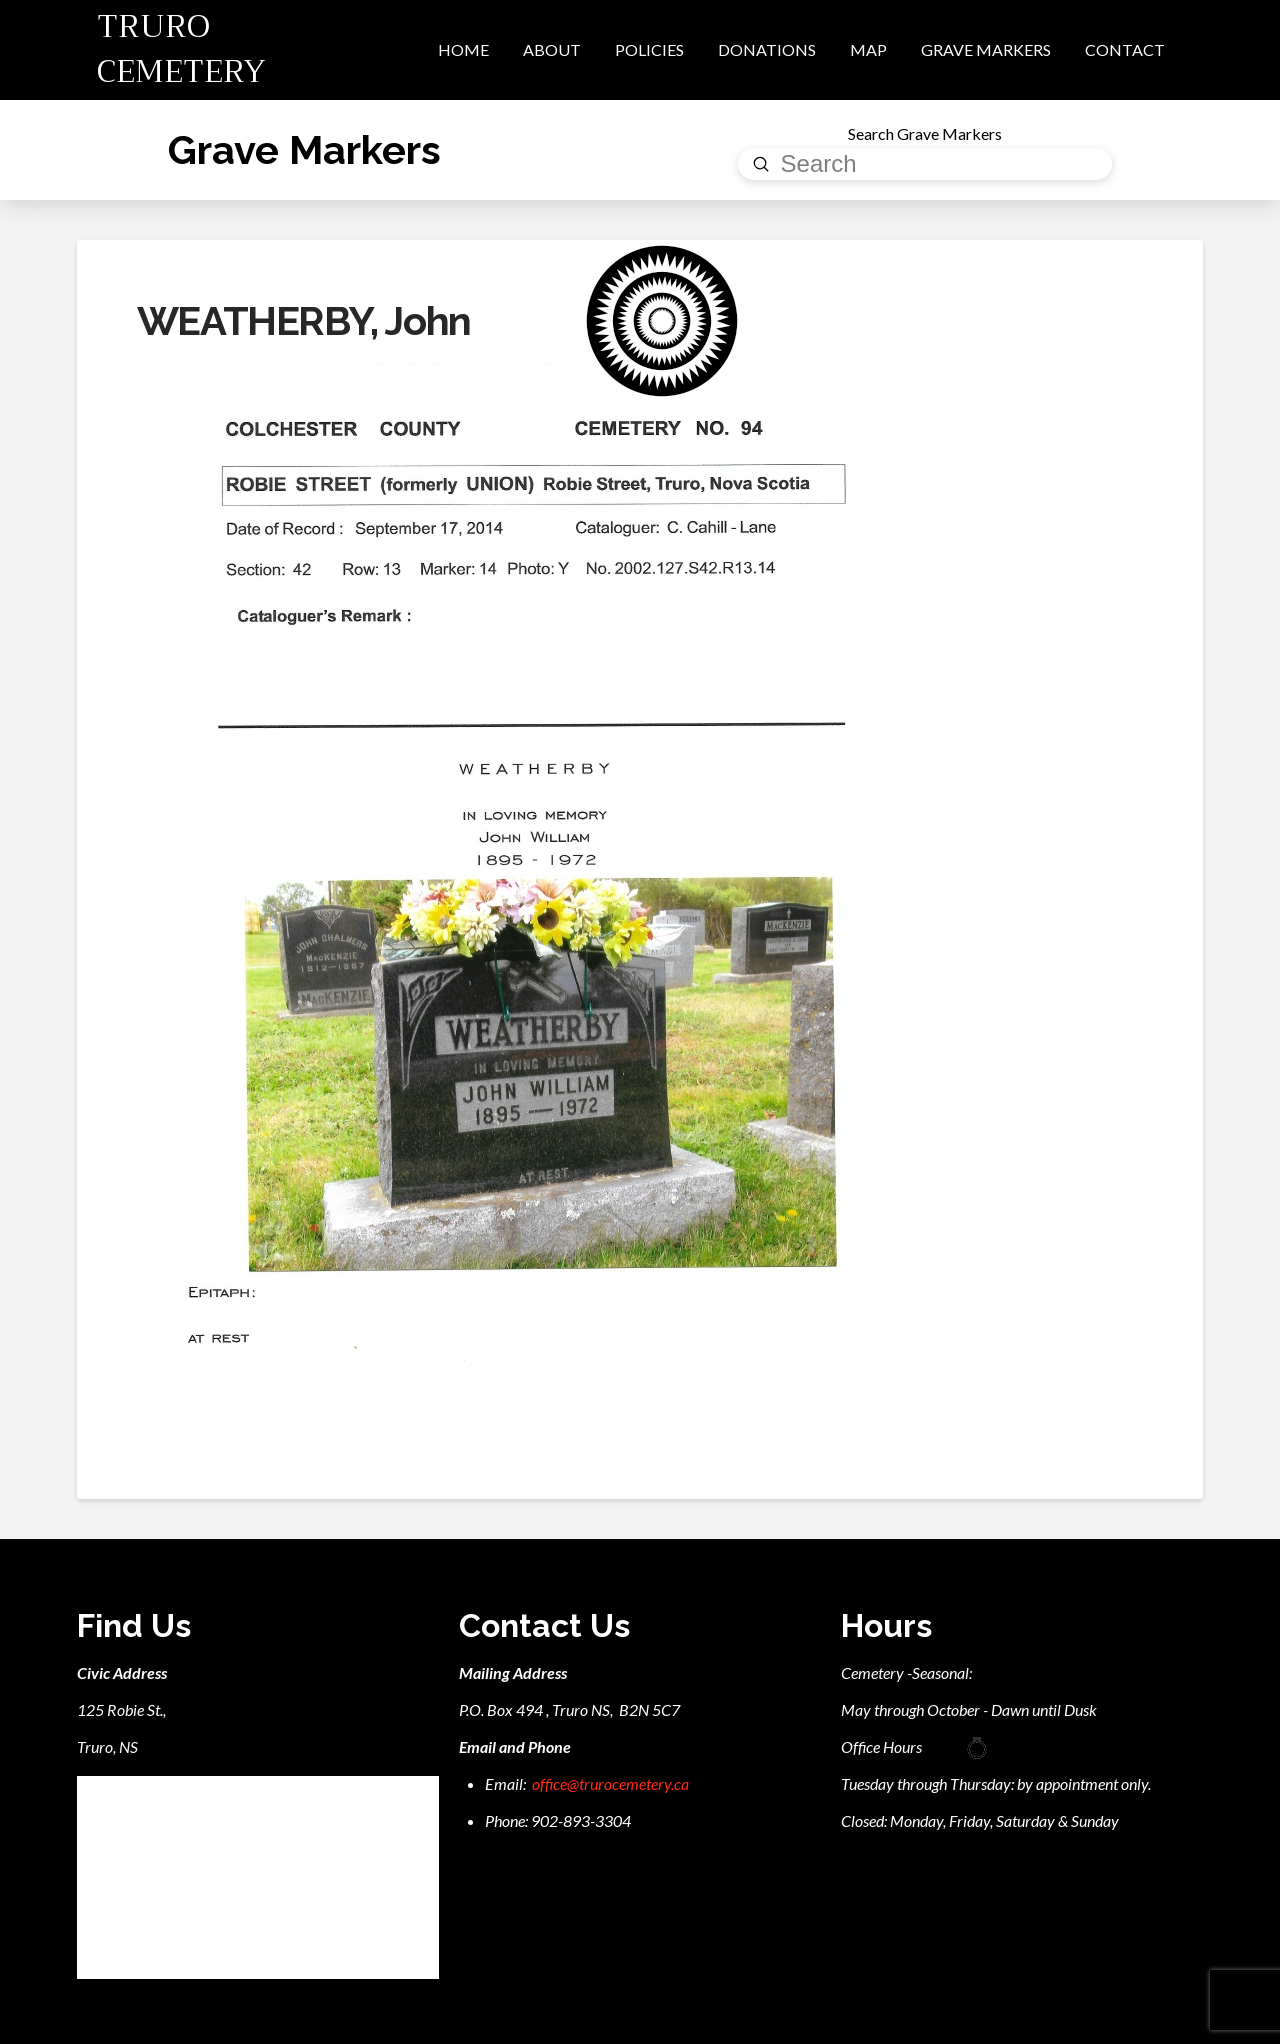 This screenshot has width=1280, height=2044. Describe the element at coordinates (977, 1748) in the screenshot. I see `view jewelry or accessories collection` at that location.